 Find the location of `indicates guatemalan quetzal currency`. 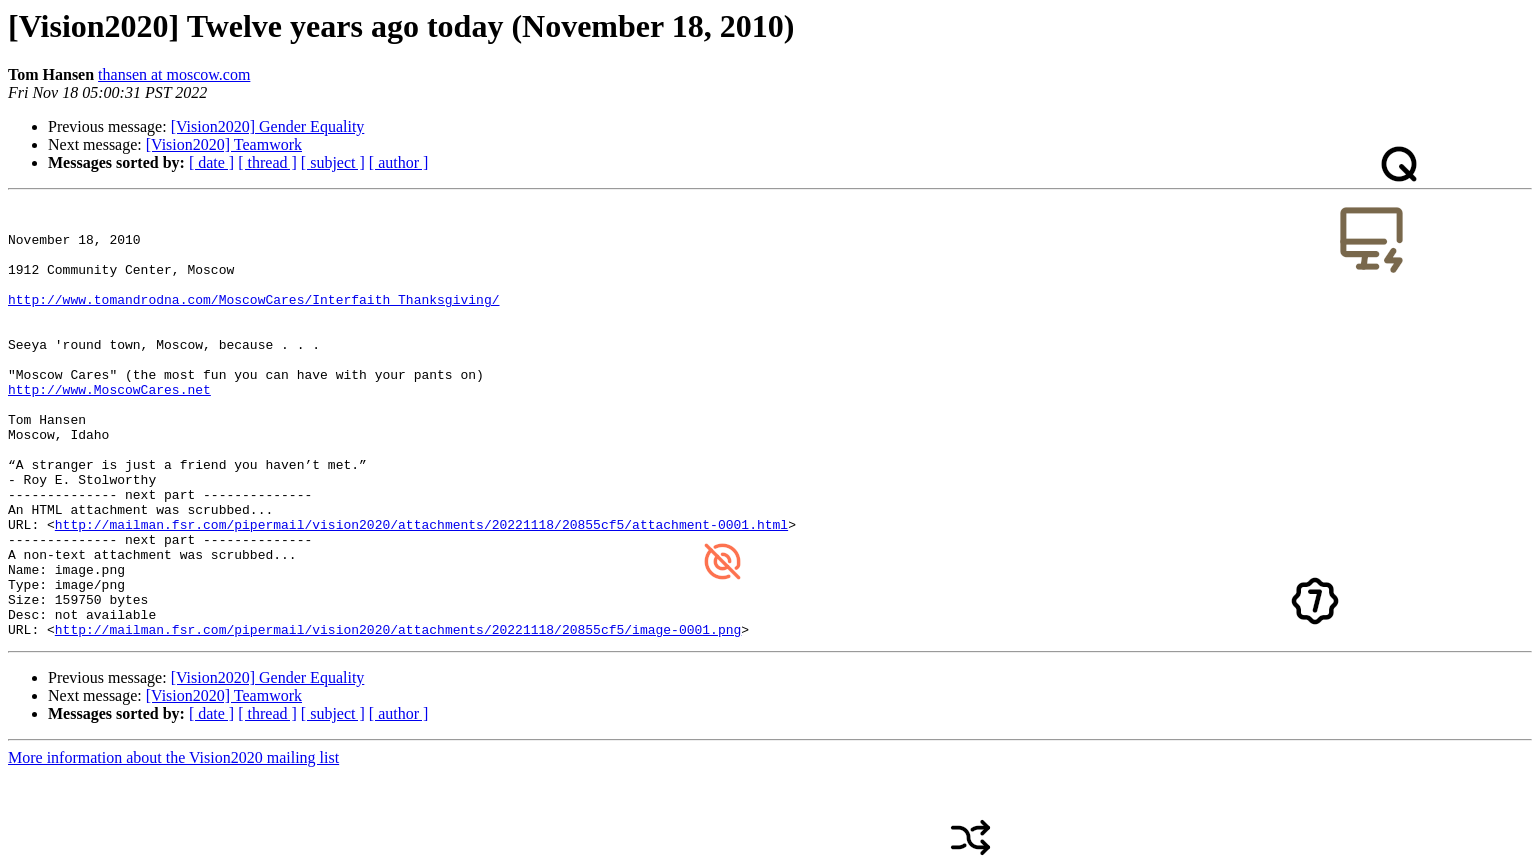

indicates guatemalan quetzal currency is located at coordinates (1399, 164).